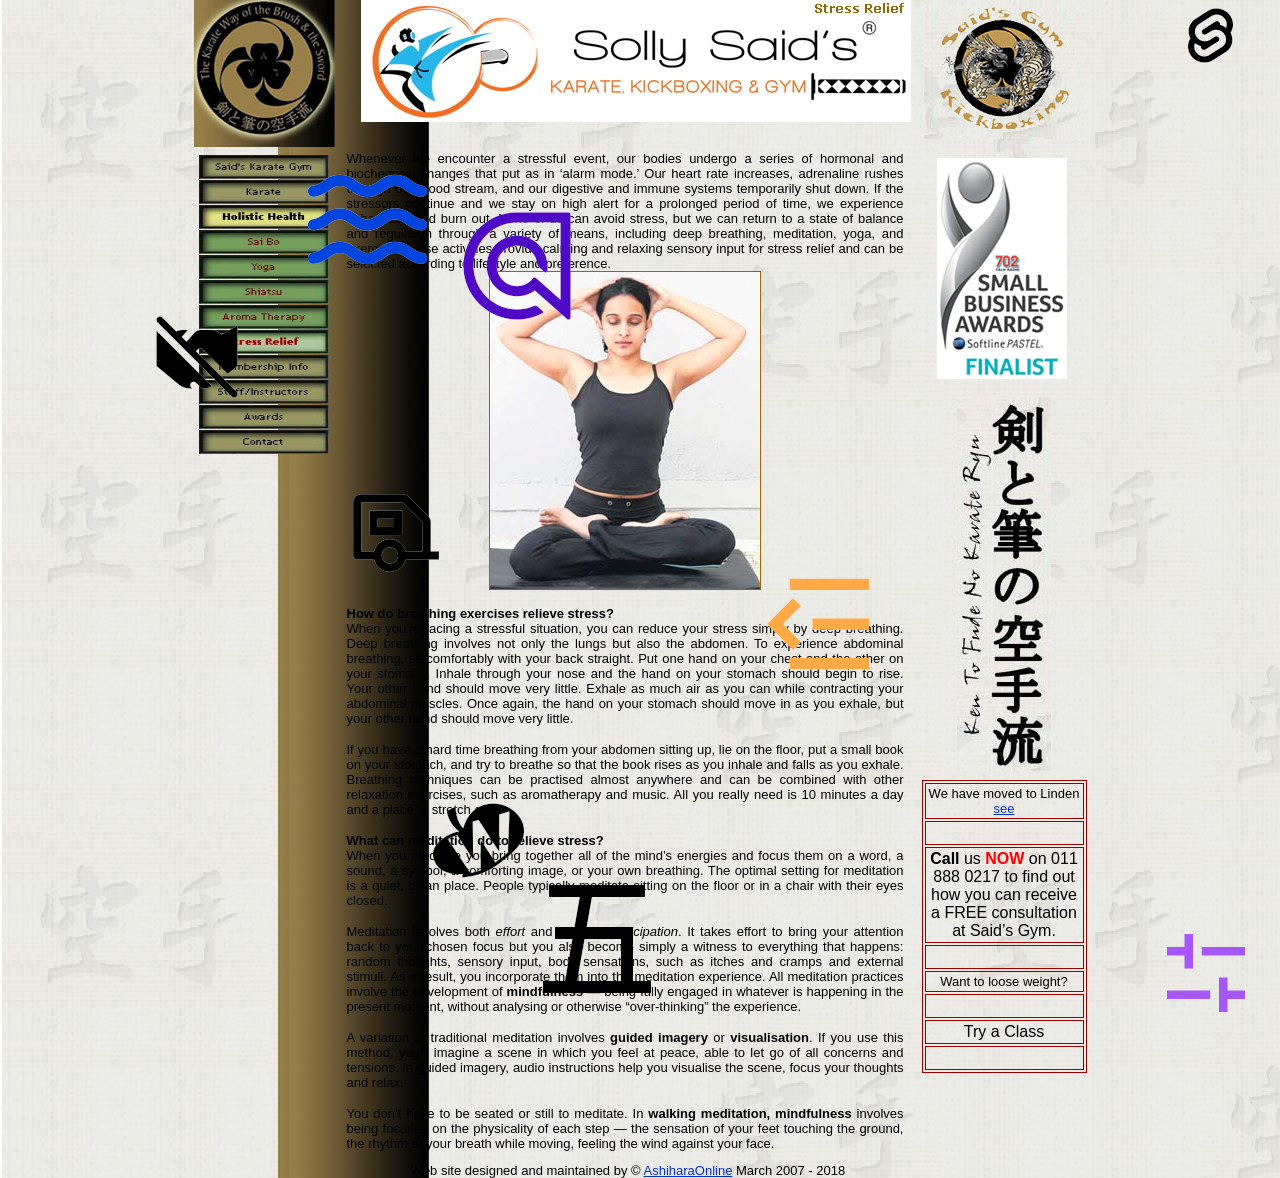 This screenshot has width=1280, height=1178. What do you see at coordinates (517, 266) in the screenshot?
I see `algolia search service logo` at bounding box center [517, 266].